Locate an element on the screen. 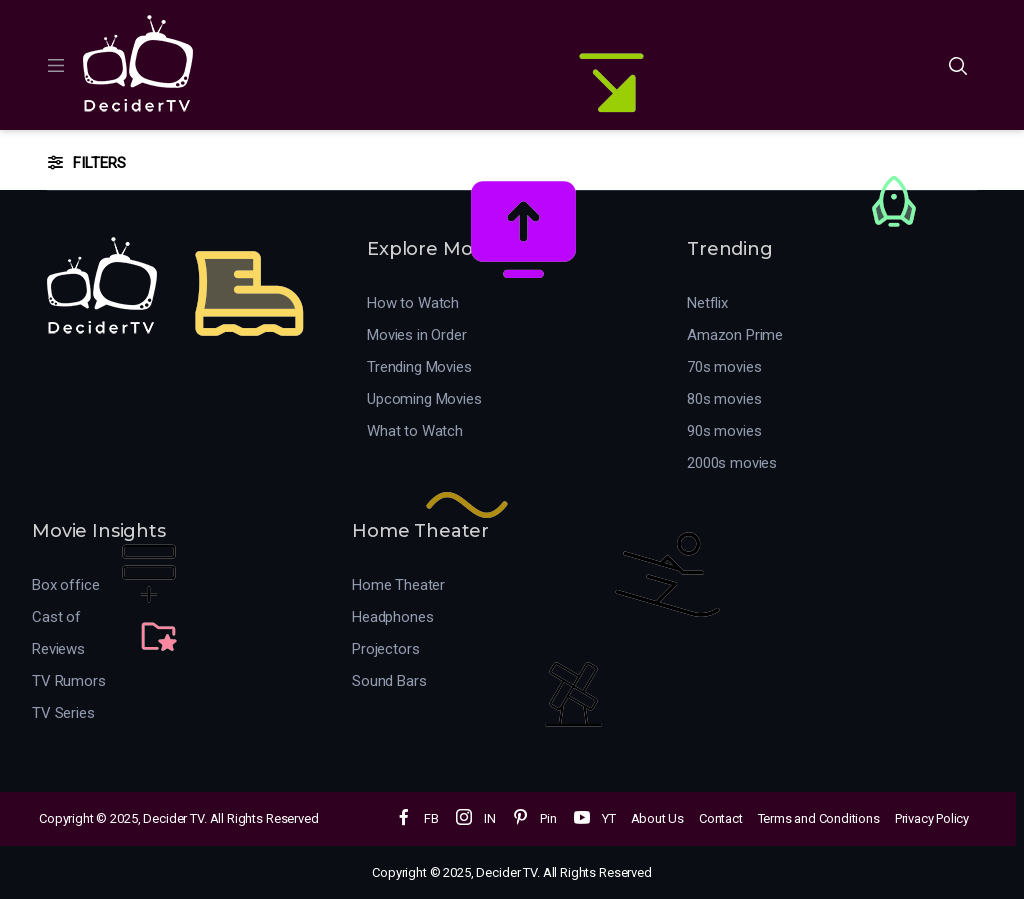 This screenshot has width=1024, height=899. footwear or shoe category is located at coordinates (245, 293).